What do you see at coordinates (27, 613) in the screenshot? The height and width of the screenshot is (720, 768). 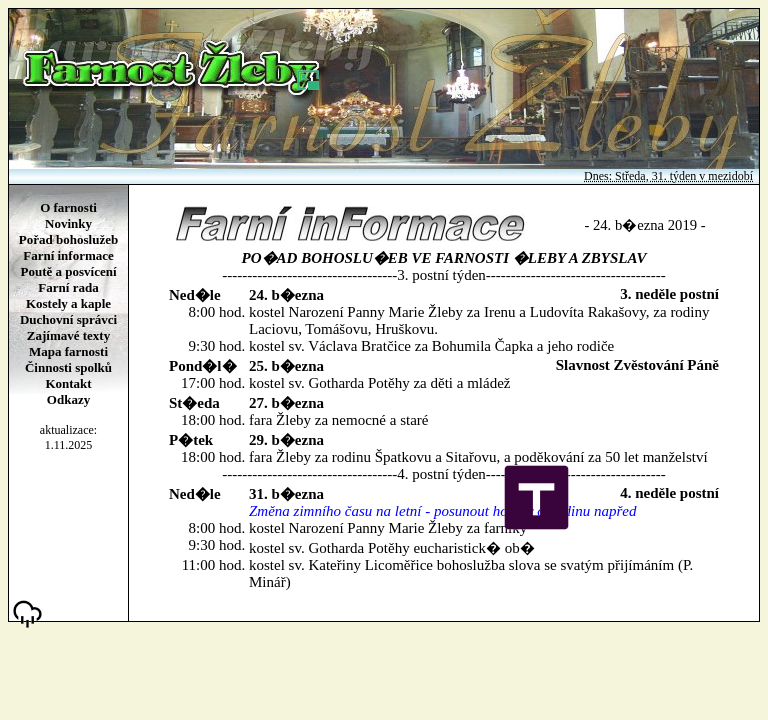 I see `indicates heavy rain or showers in weather forecast` at bounding box center [27, 613].